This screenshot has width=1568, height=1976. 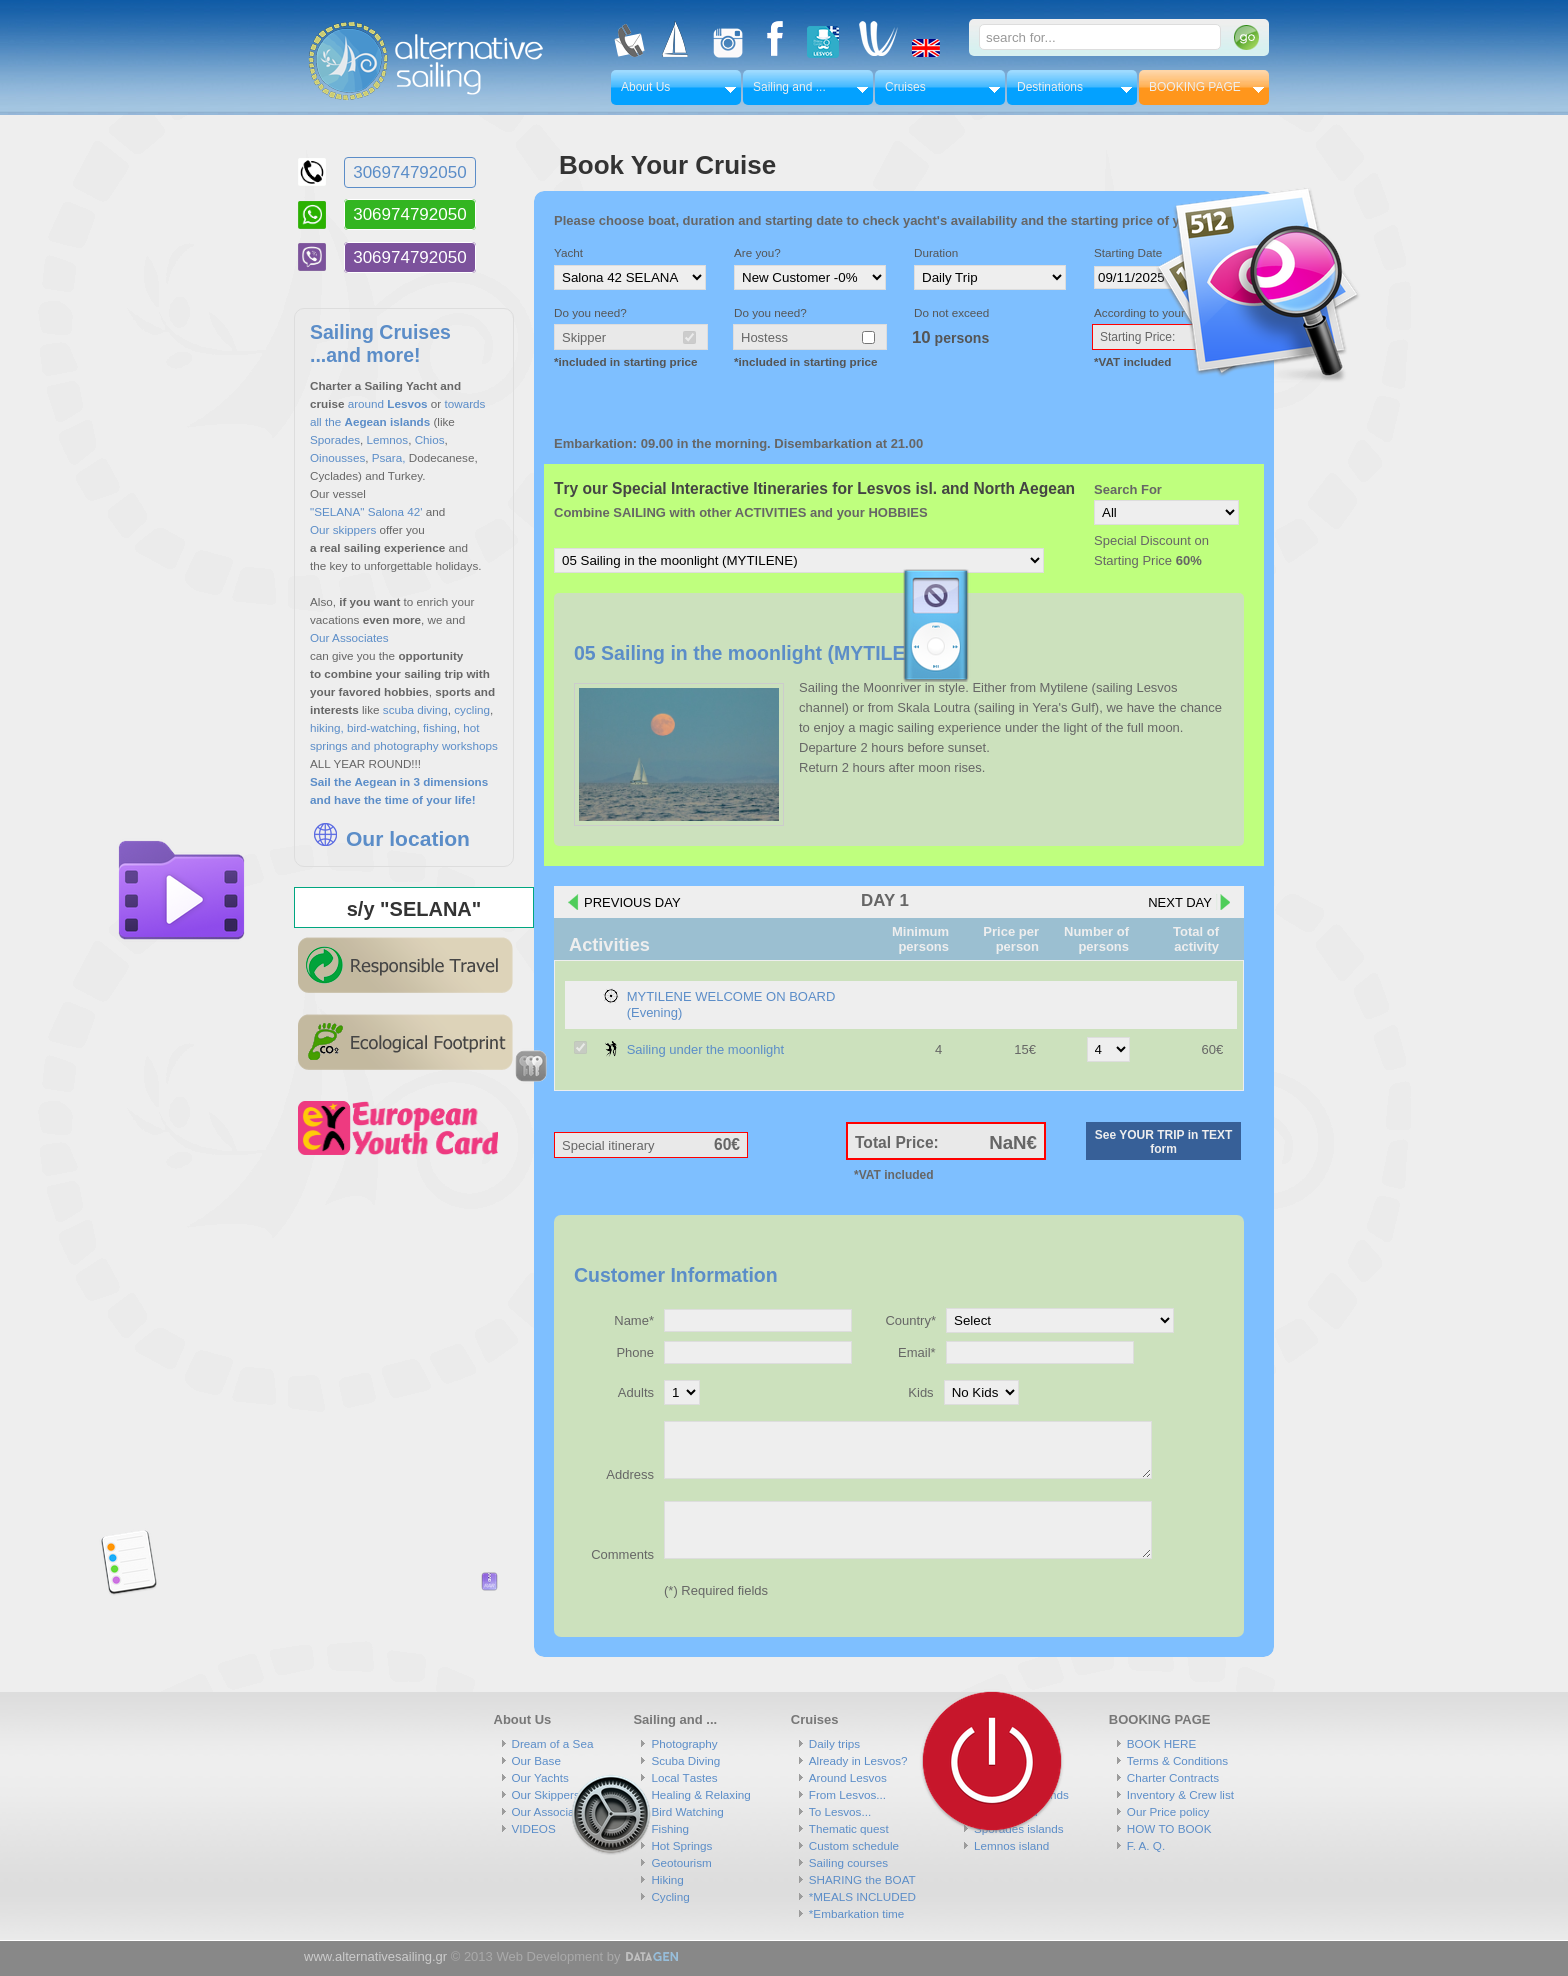 I want to click on open the passwords app to manage saved credentials, so click(x=531, y=1066).